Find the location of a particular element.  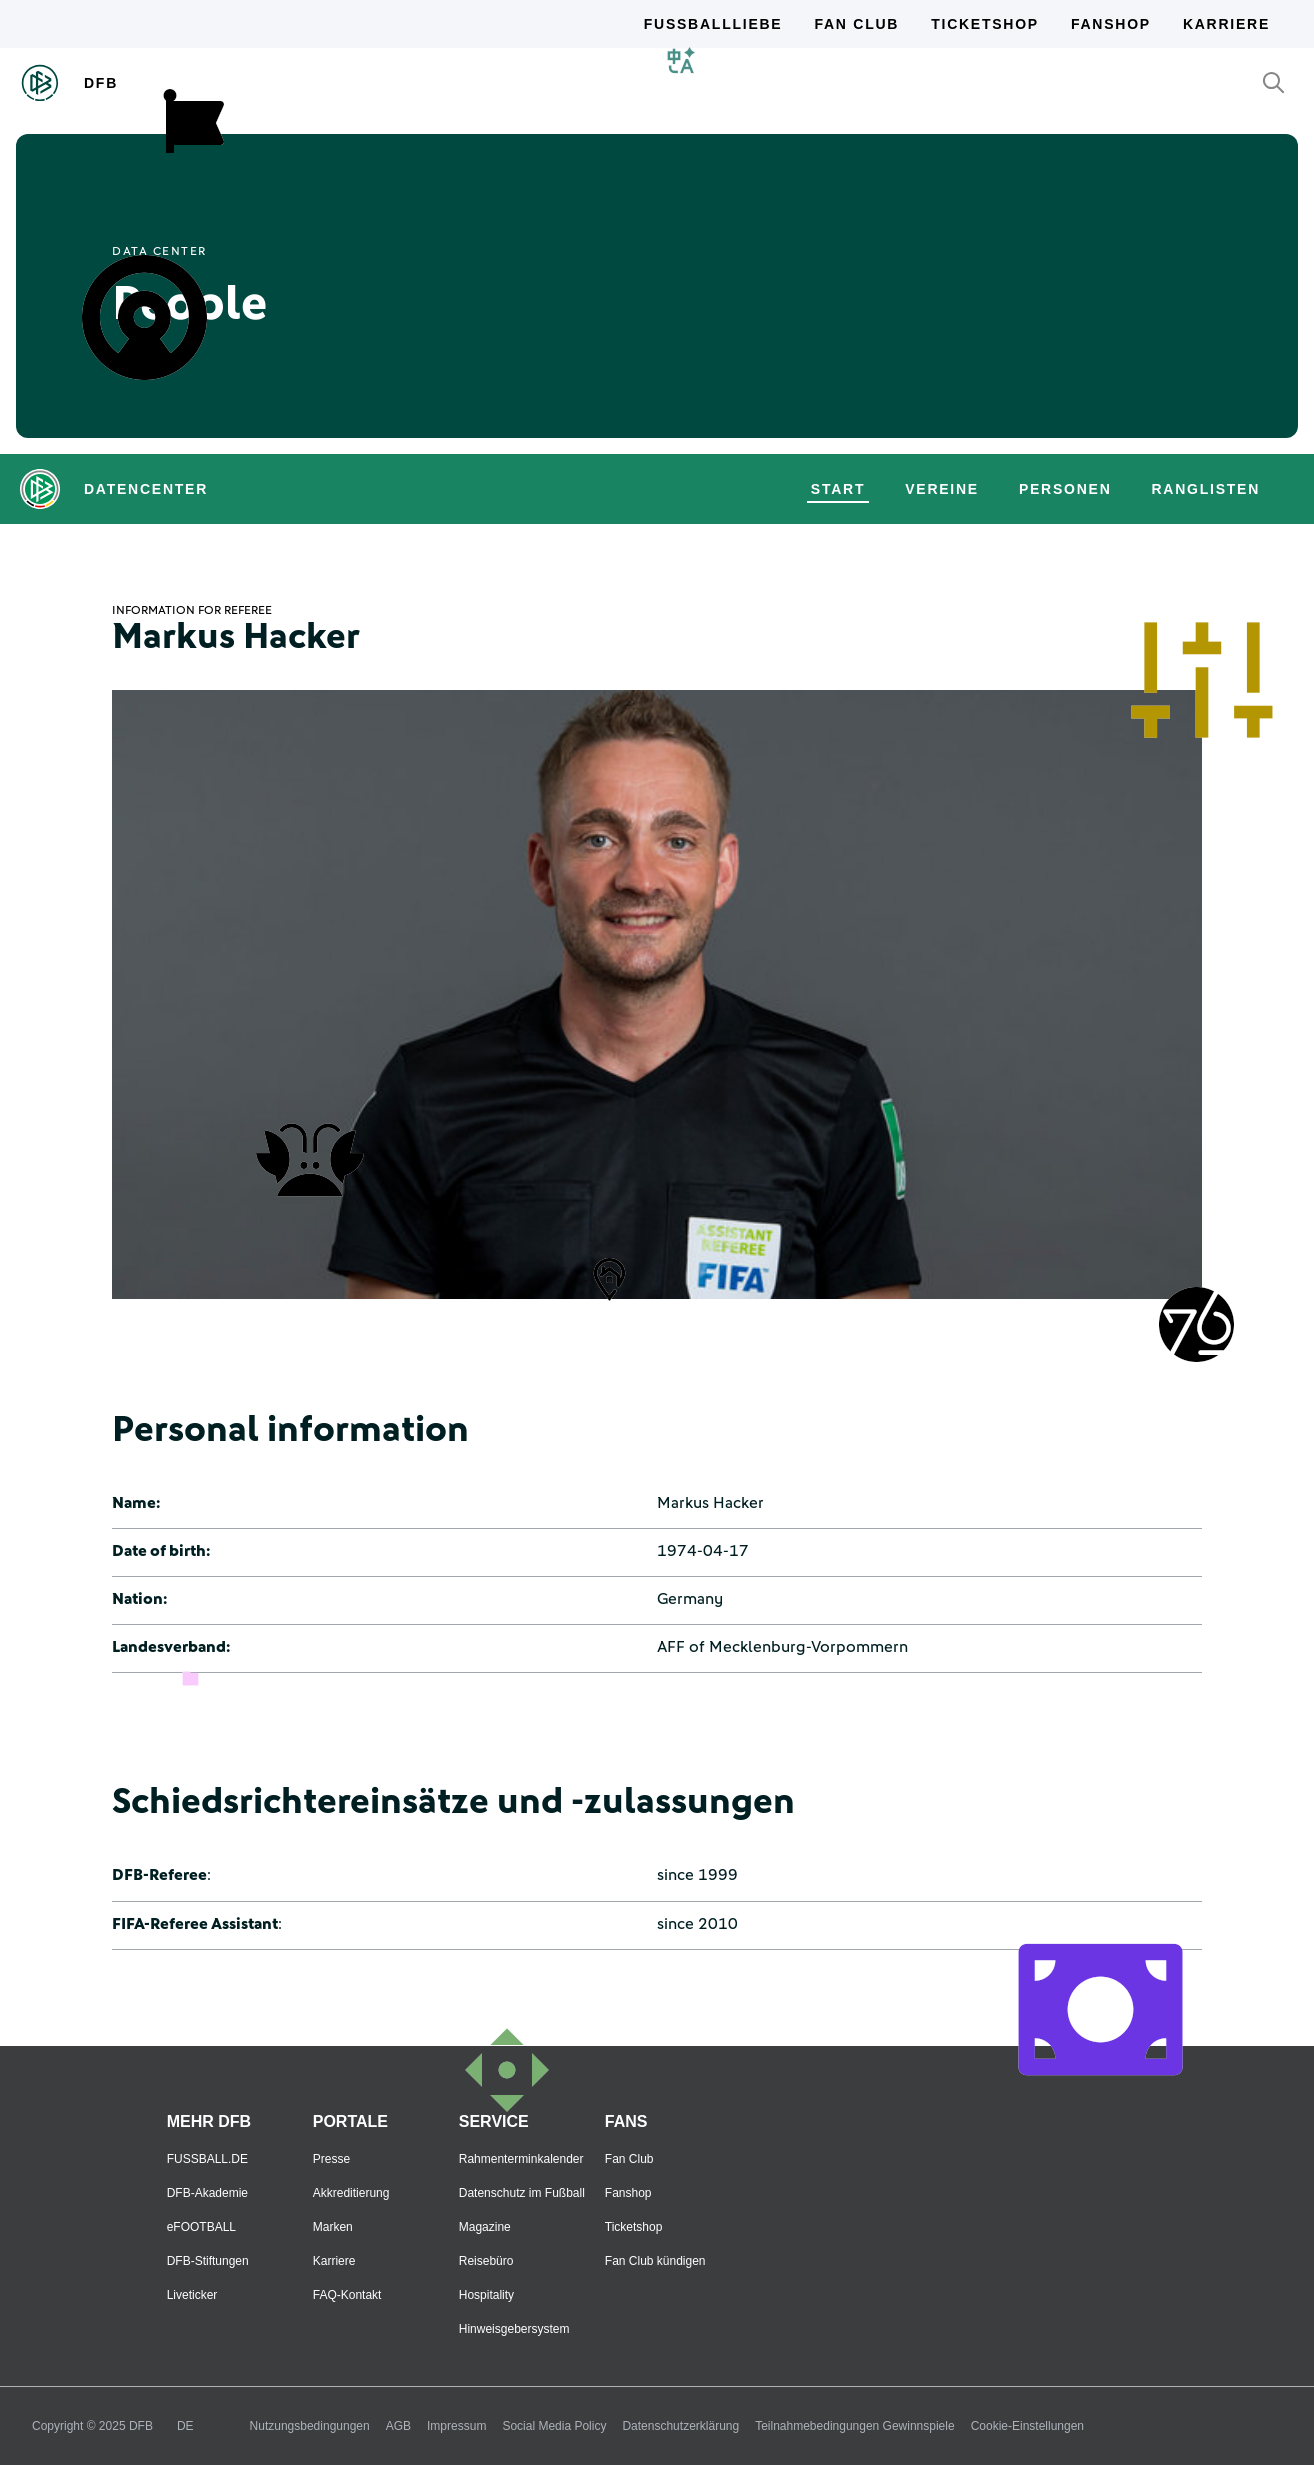

drag to reposition an element is located at coordinates (507, 2070).